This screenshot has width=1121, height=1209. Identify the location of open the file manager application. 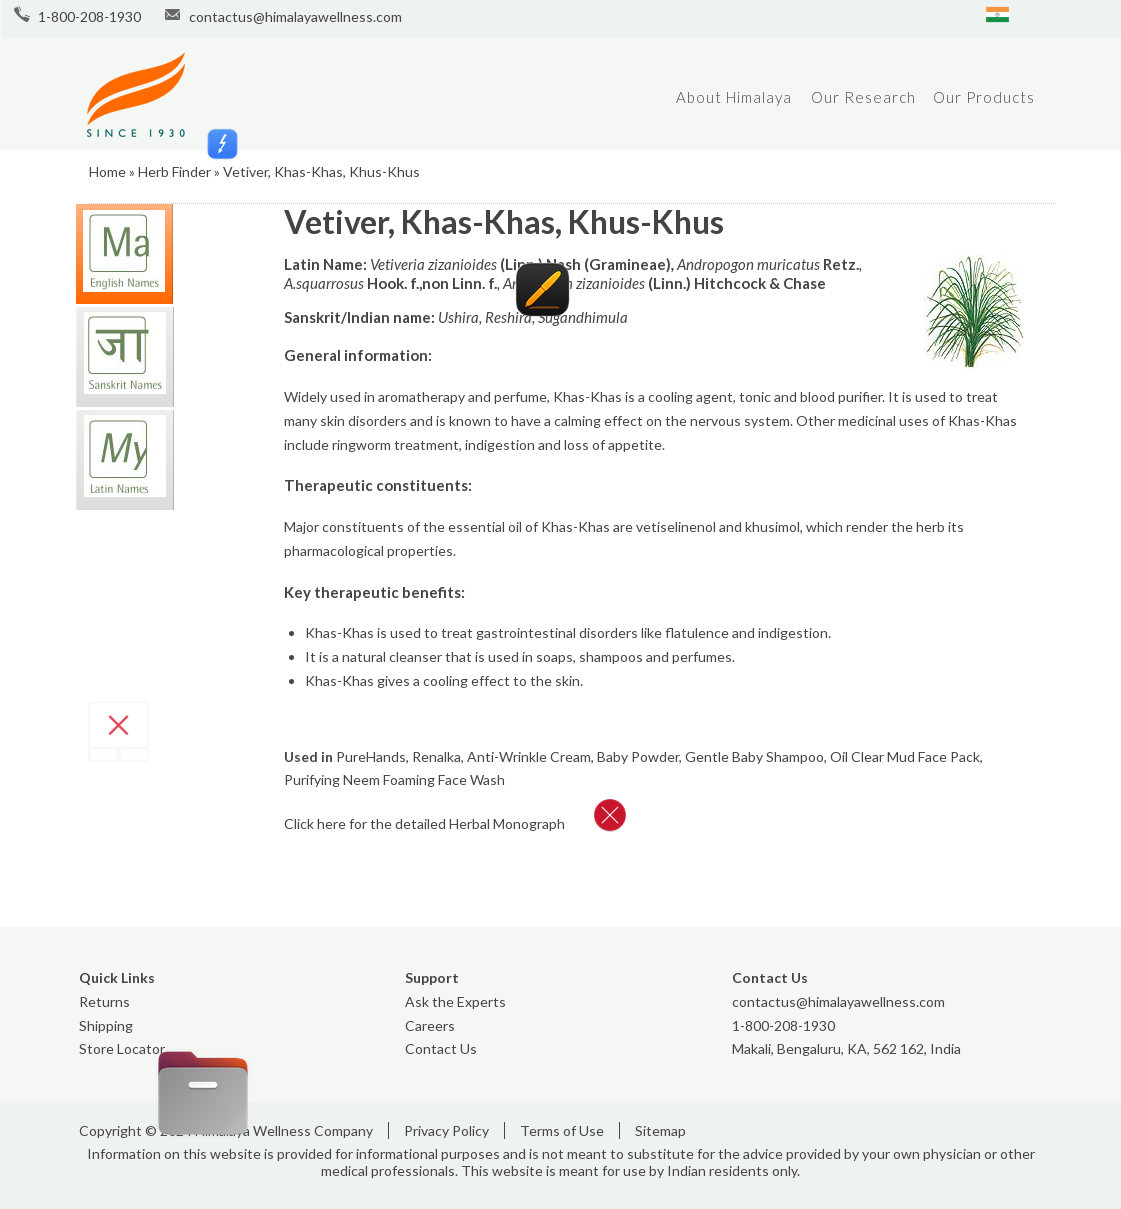
(203, 1093).